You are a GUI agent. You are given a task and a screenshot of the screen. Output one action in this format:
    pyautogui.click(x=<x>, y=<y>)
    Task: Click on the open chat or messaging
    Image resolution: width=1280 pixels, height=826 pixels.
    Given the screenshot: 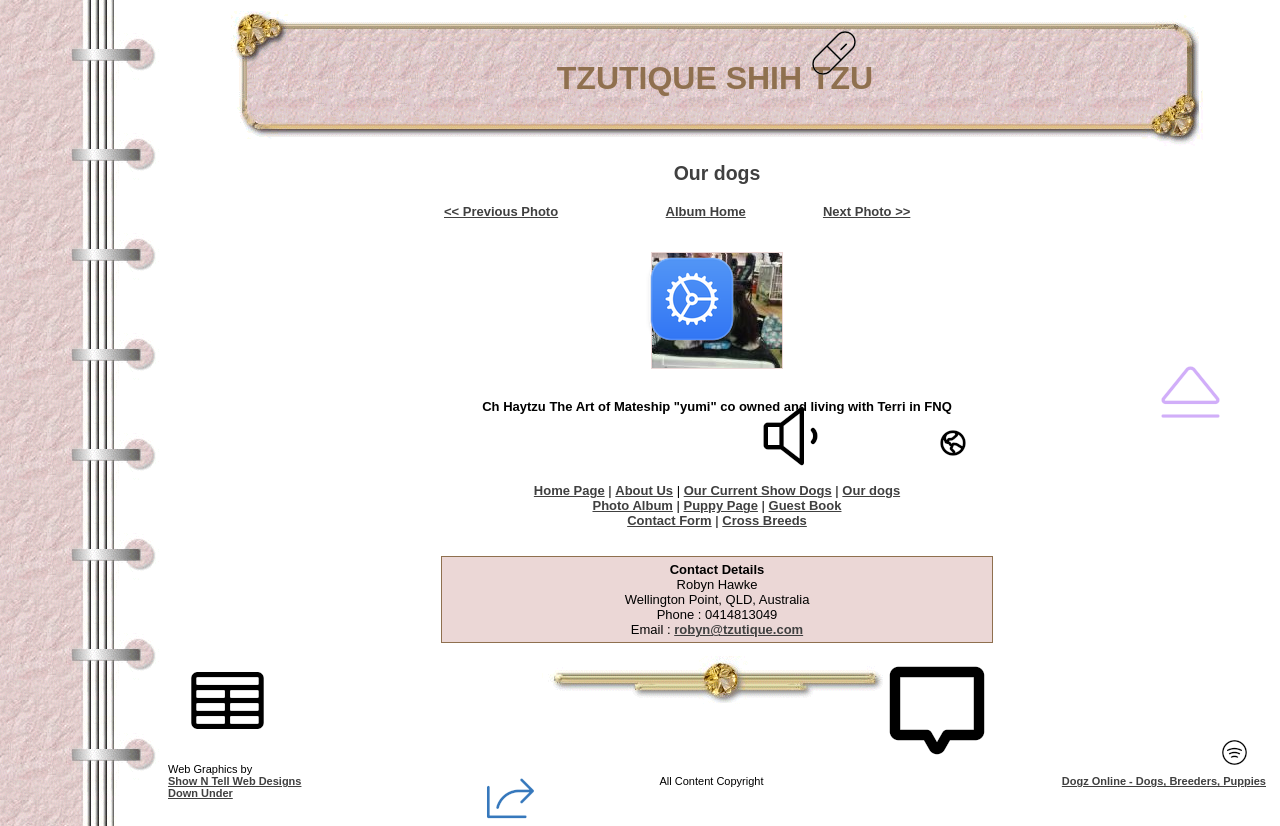 What is the action you would take?
    pyautogui.click(x=937, y=707)
    